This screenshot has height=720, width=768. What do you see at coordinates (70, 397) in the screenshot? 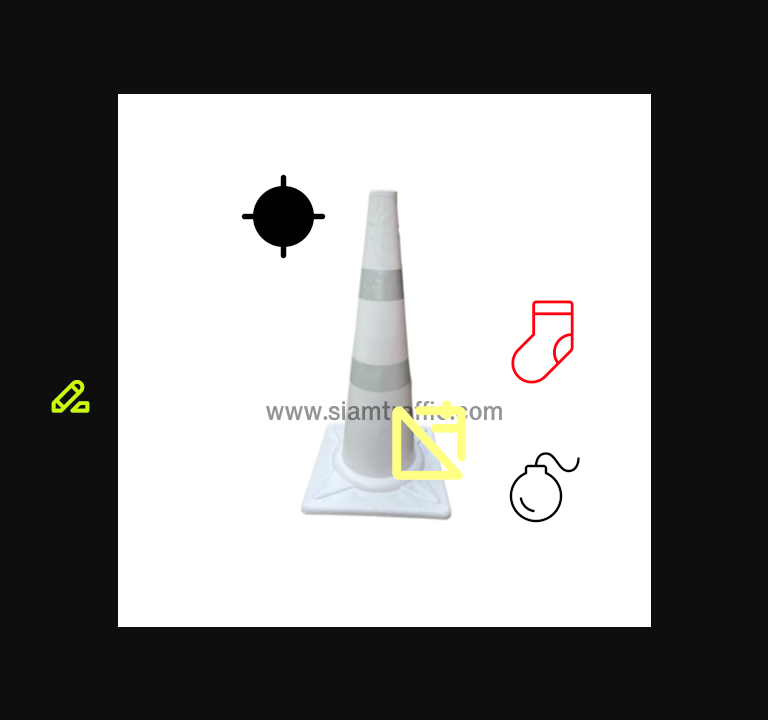
I see `highlight or mark selected text` at bounding box center [70, 397].